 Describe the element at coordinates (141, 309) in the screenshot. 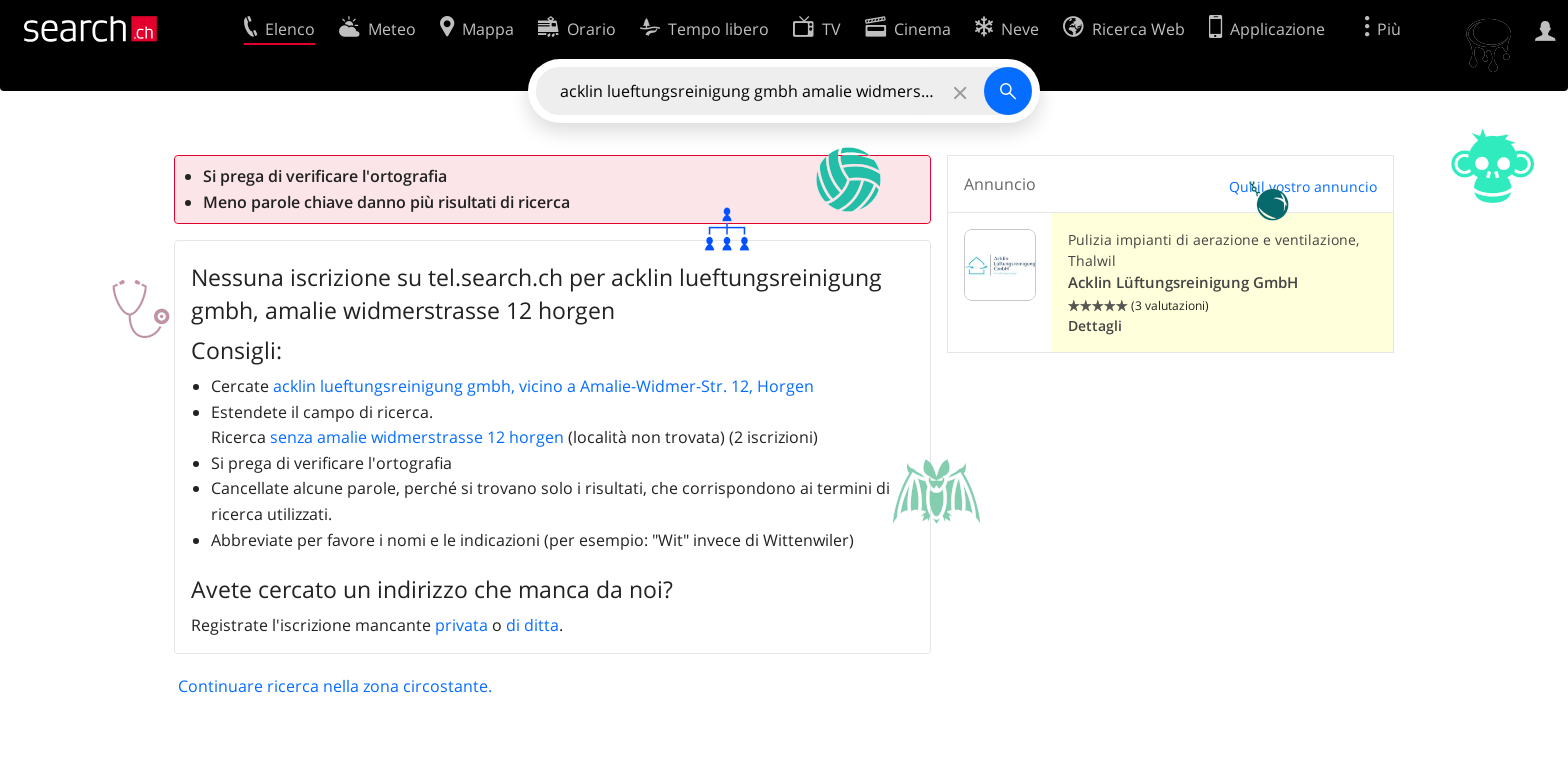

I see `access health or medical features` at that location.